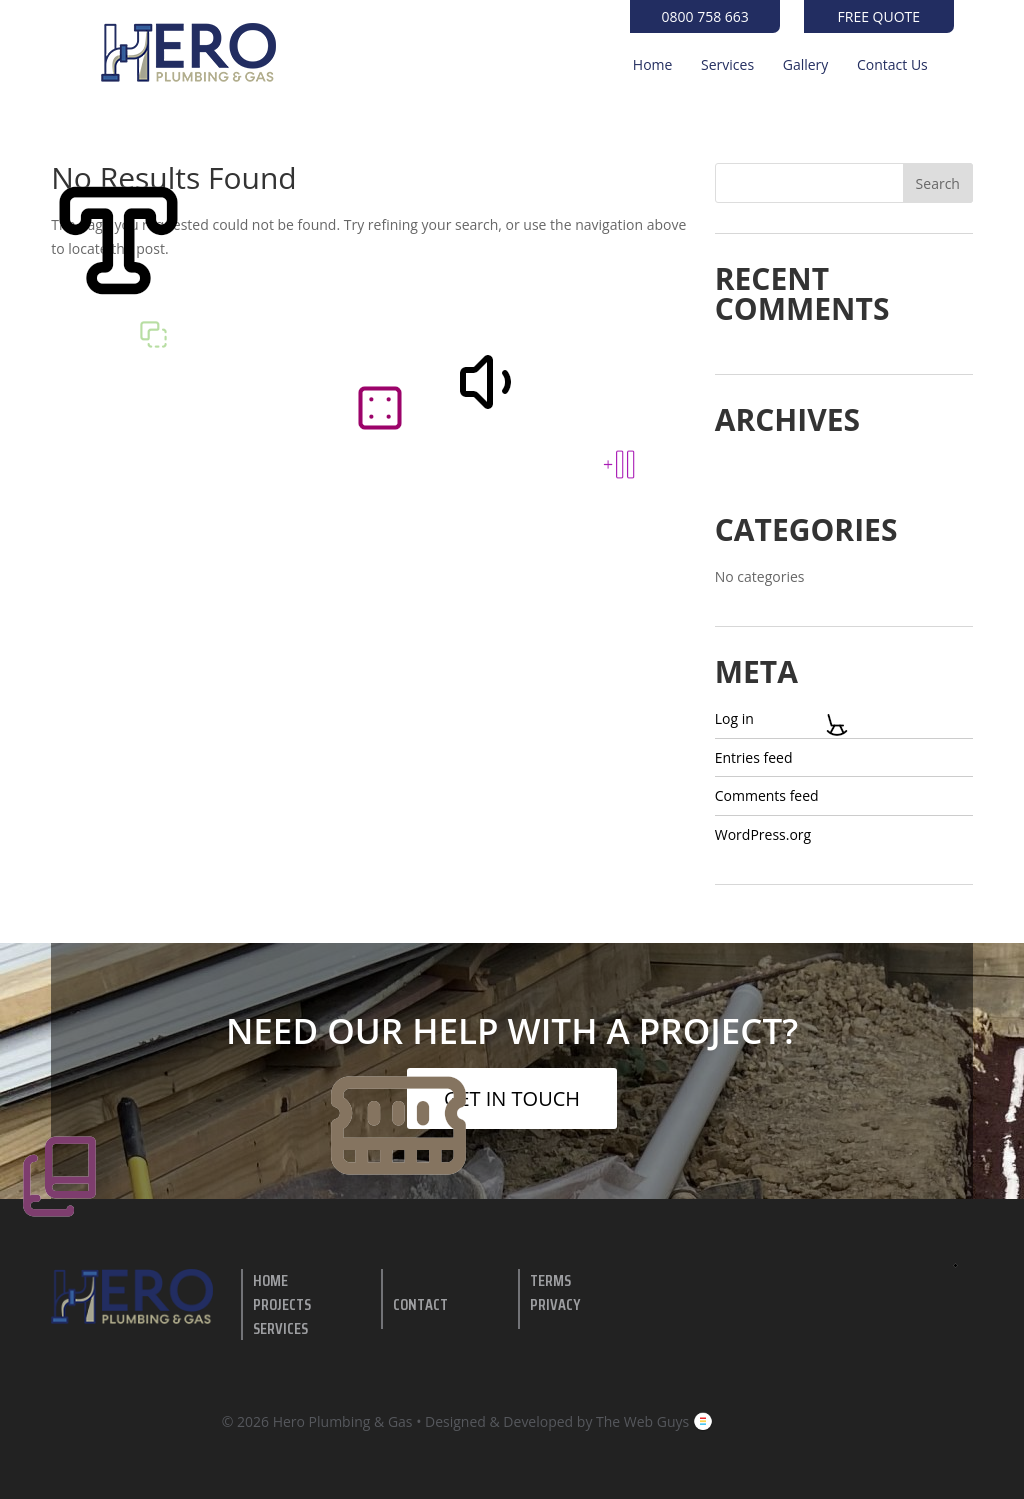 The image size is (1024, 1499). What do you see at coordinates (153, 334) in the screenshot?
I see `subtract or remove a selected shape` at bounding box center [153, 334].